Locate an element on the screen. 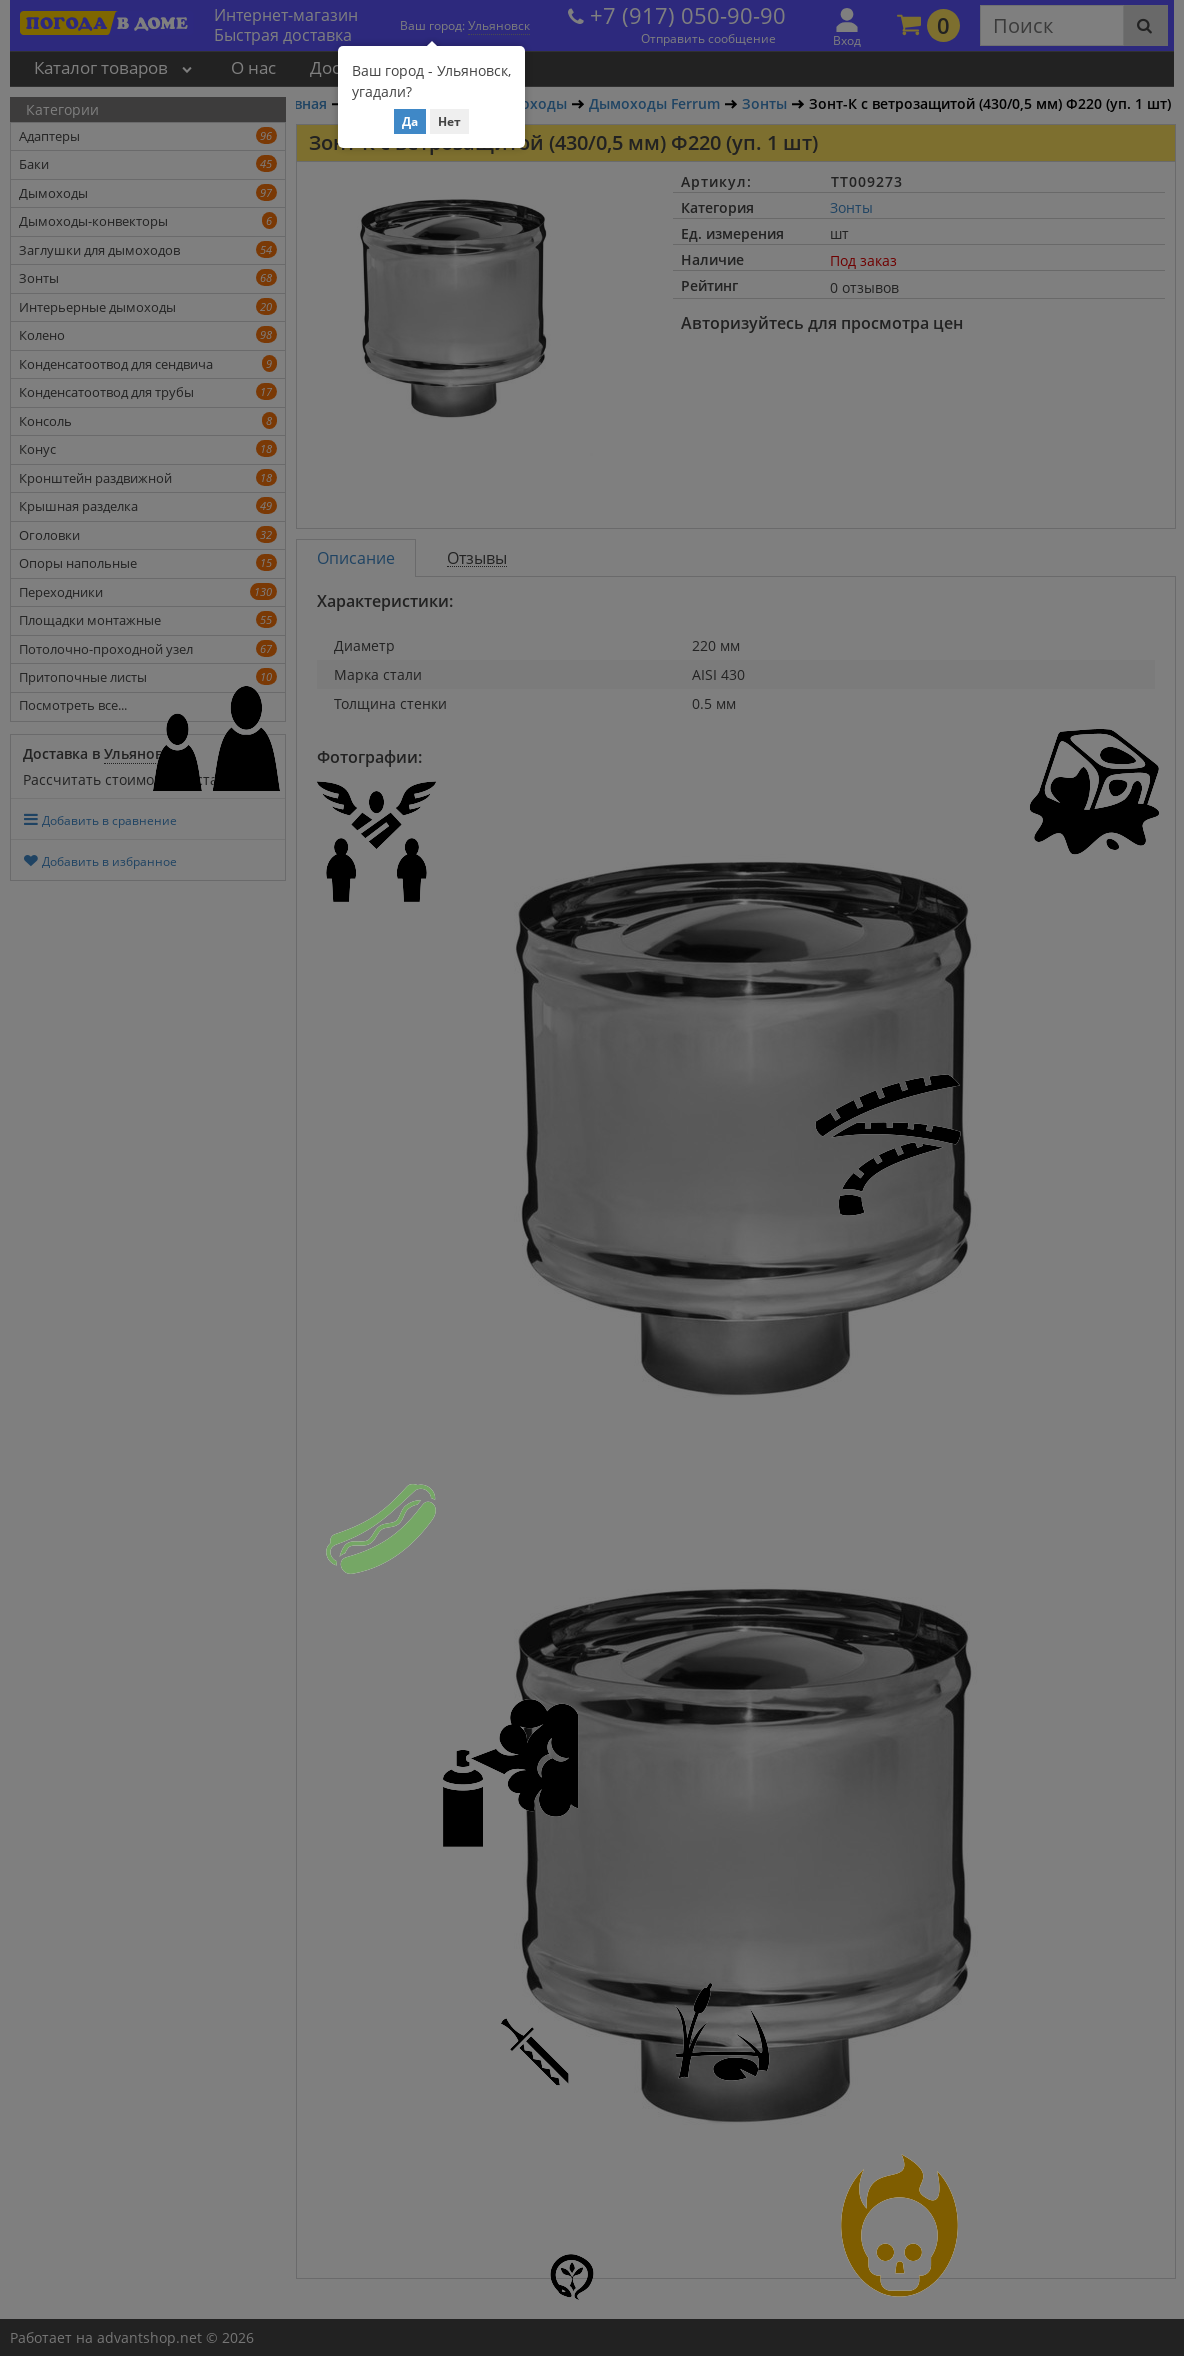 Image resolution: width=1184 pixels, height=2356 pixels. access measurement or dimension tools is located at coordinates (888, 1145).